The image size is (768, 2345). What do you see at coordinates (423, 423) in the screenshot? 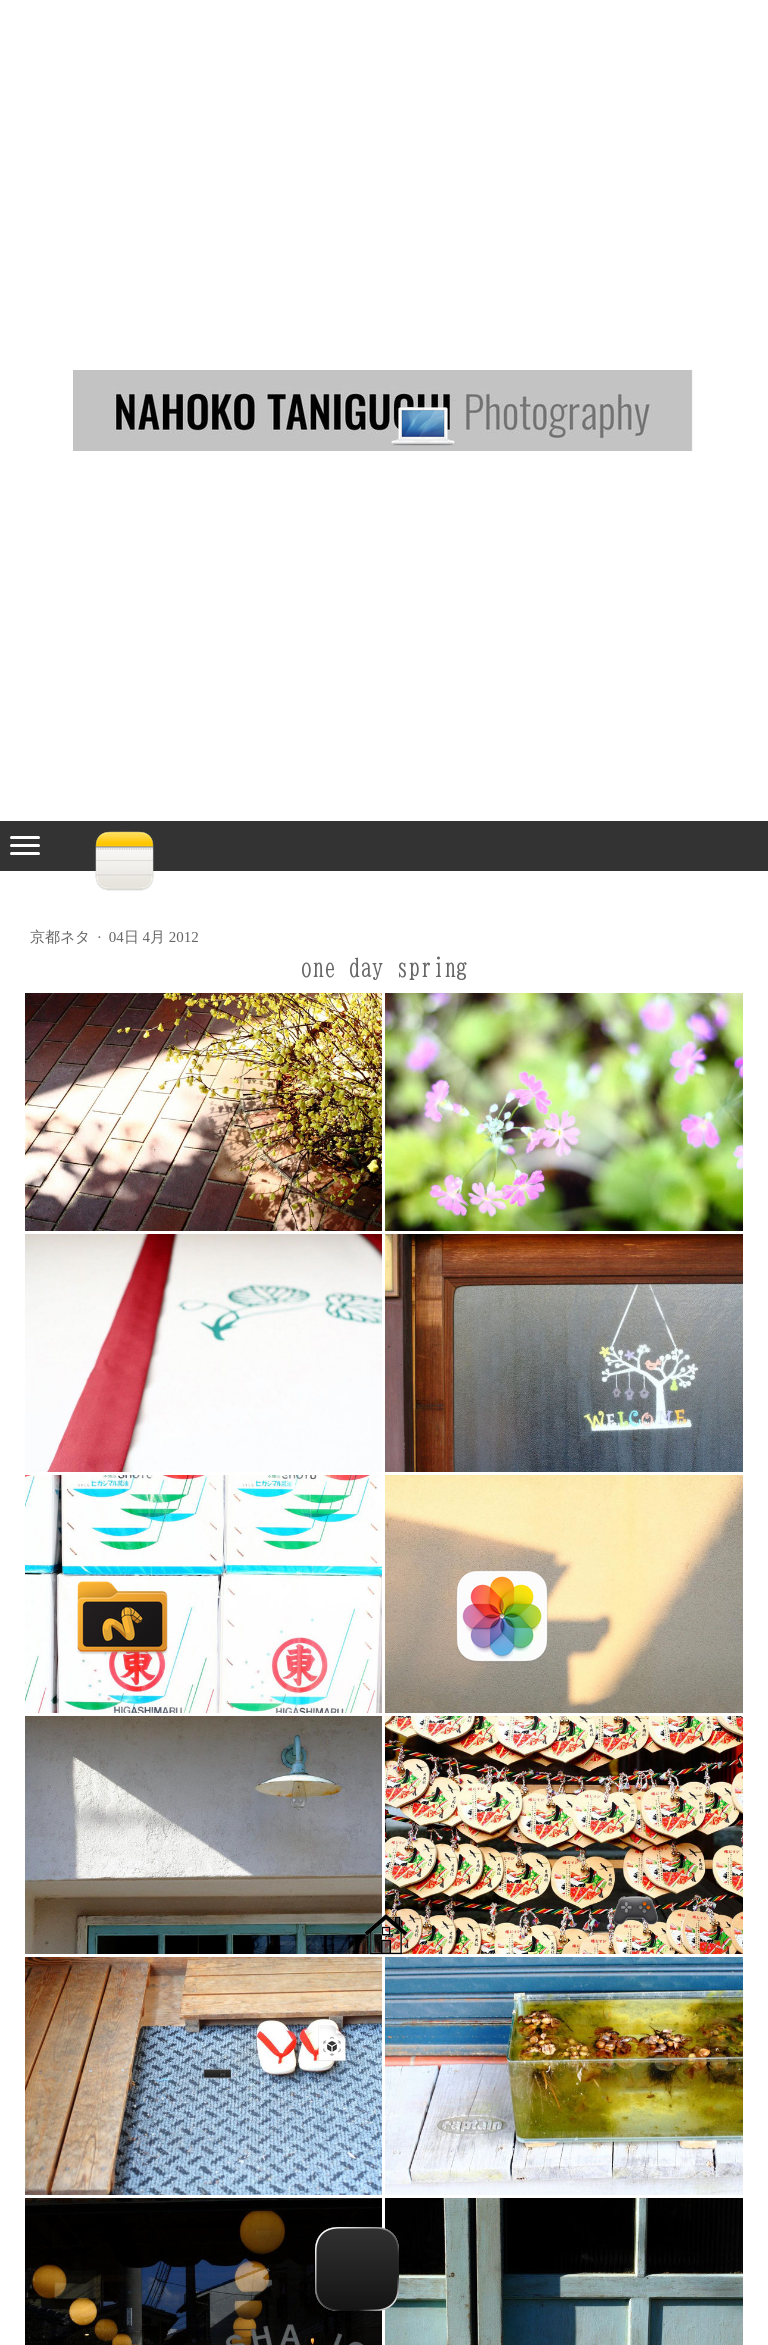
I see `indicates a connected macbook device` at bounding box center [423, 423].